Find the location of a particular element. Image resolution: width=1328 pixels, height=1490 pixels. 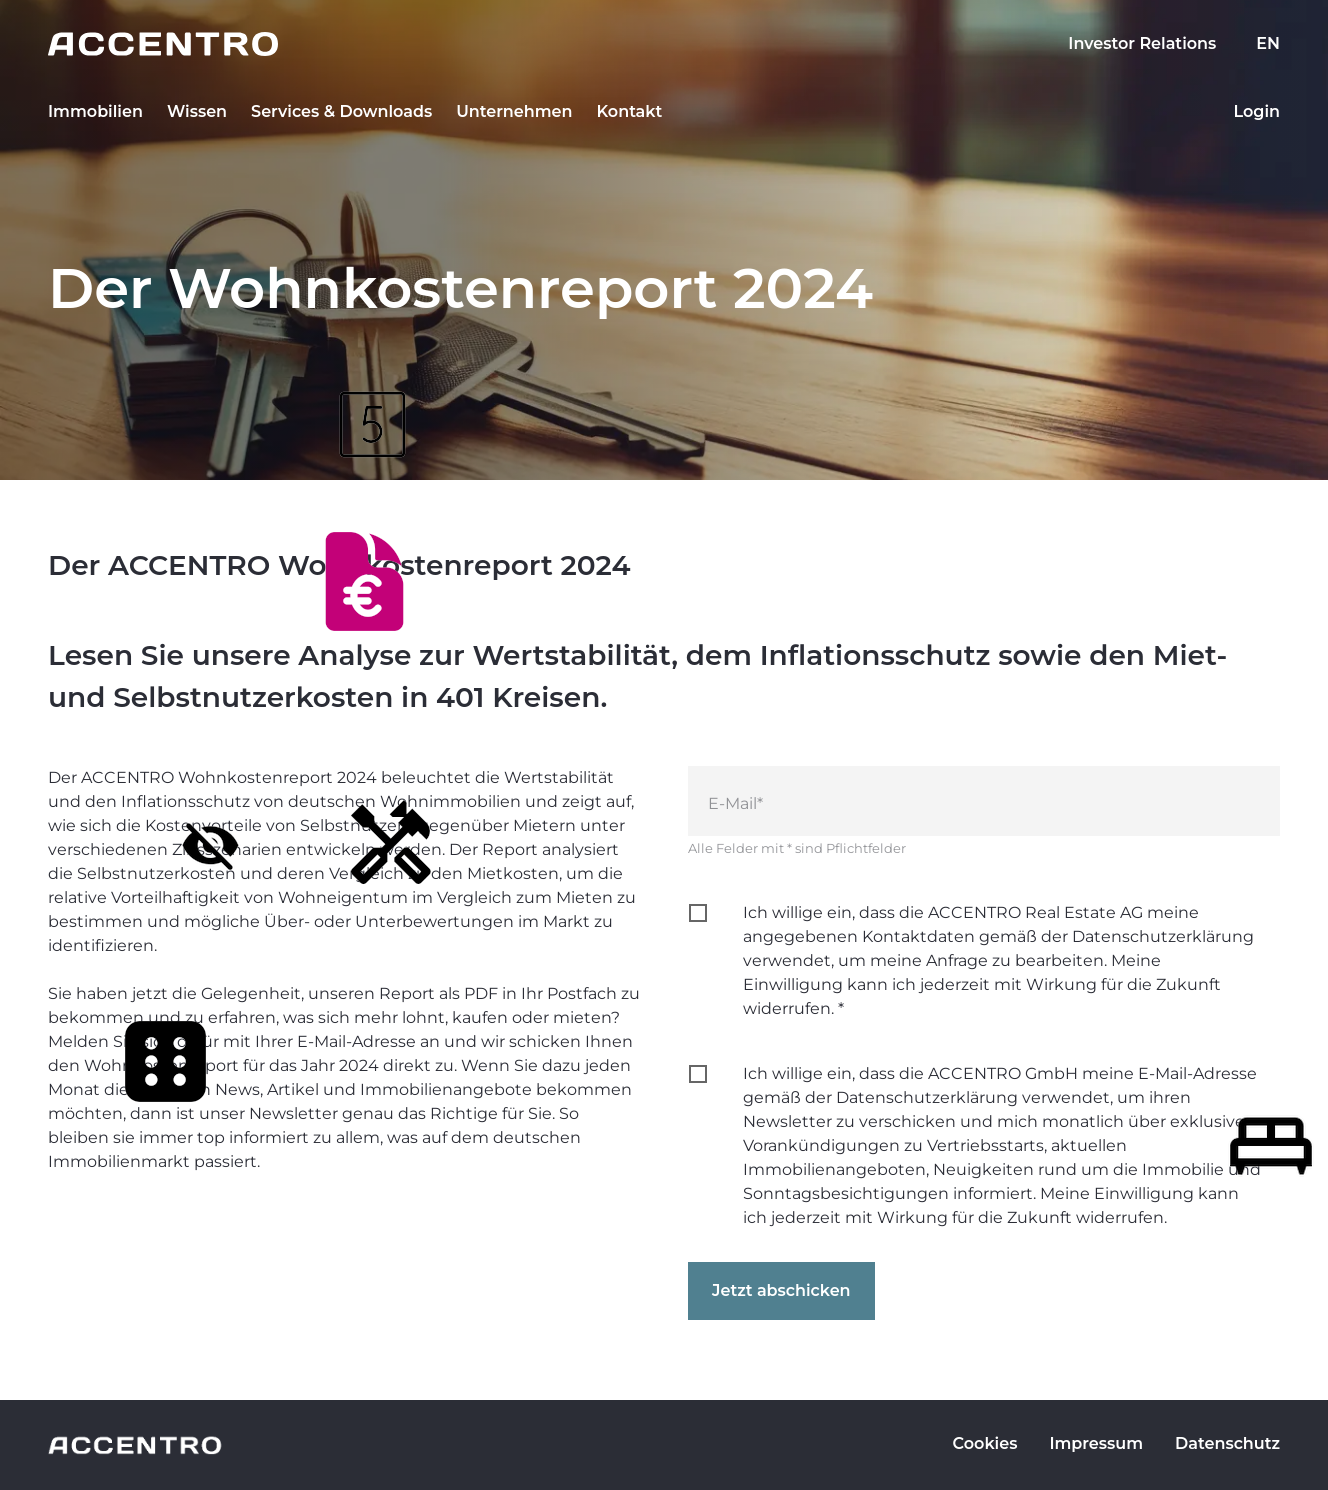

roll the dice or generate a random result is located at coordinates (165, 1061).